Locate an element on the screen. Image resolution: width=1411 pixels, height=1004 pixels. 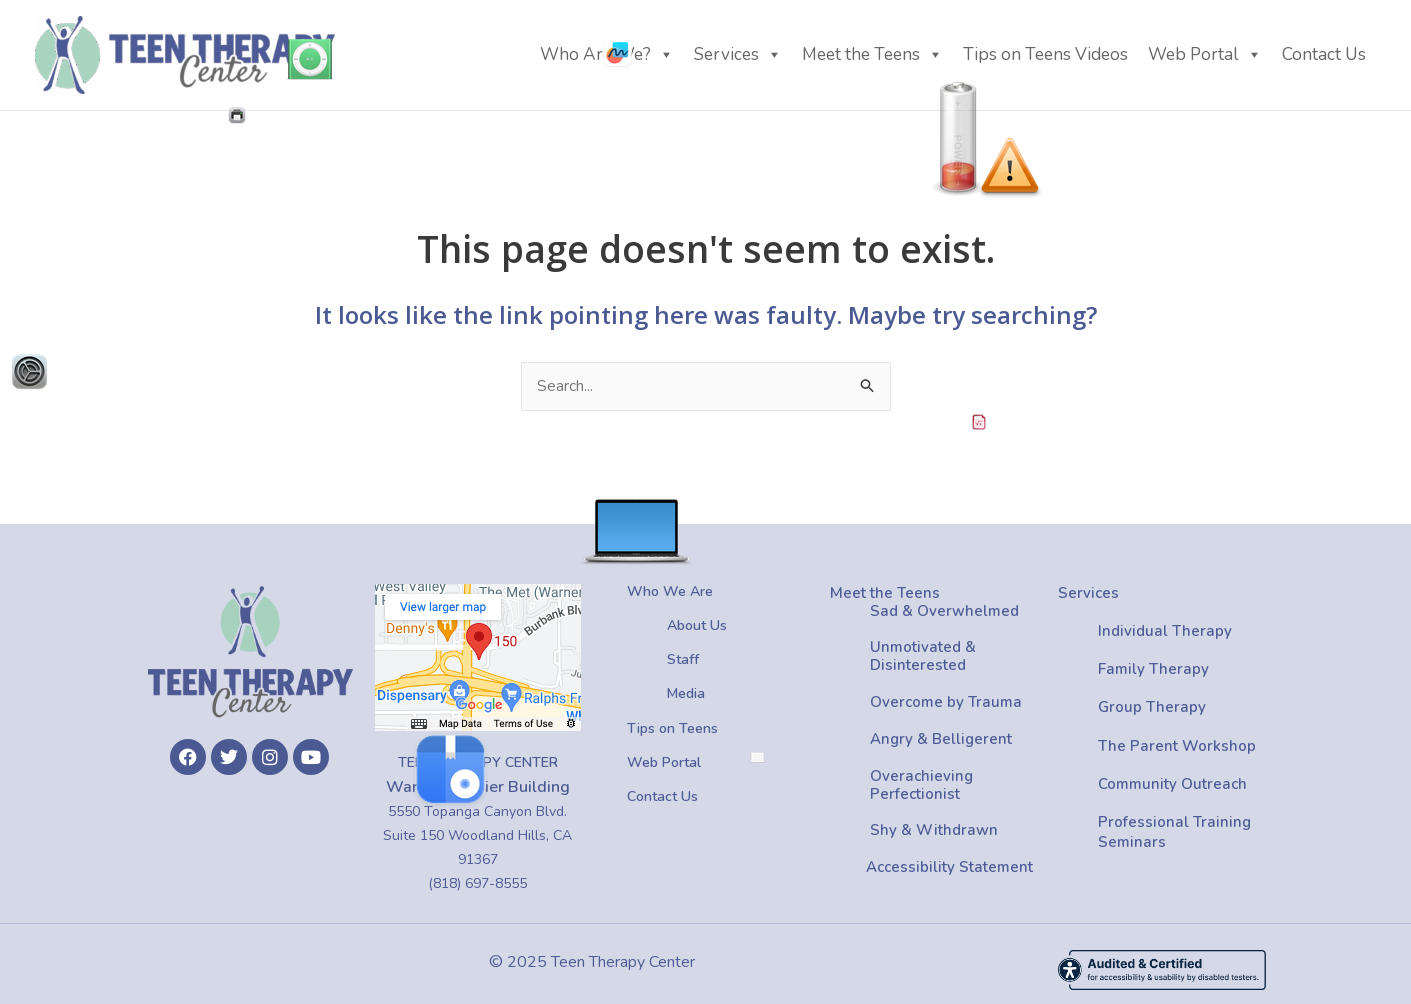
open freeform app for collaborative brainstorming is located at coordinates (617, 52).